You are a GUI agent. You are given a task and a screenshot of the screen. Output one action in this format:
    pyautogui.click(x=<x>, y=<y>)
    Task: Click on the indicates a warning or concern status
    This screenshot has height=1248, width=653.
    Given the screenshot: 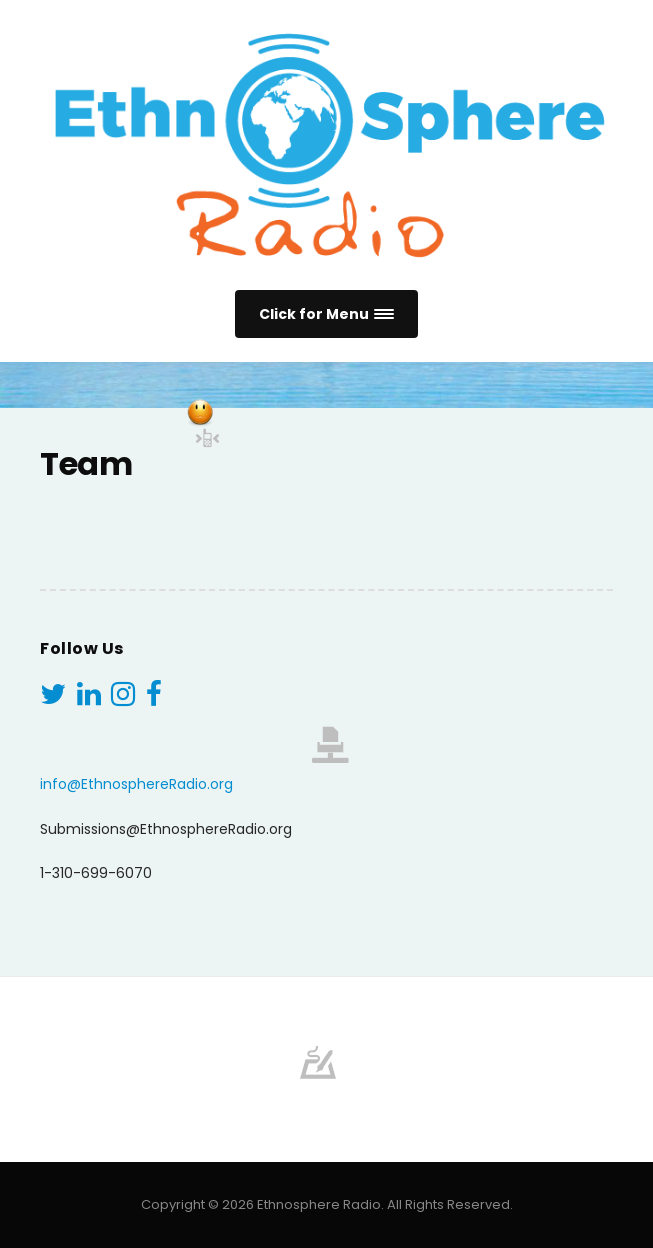 What is the action you would take?
    pyautogui.click(x=200, y=412)
    